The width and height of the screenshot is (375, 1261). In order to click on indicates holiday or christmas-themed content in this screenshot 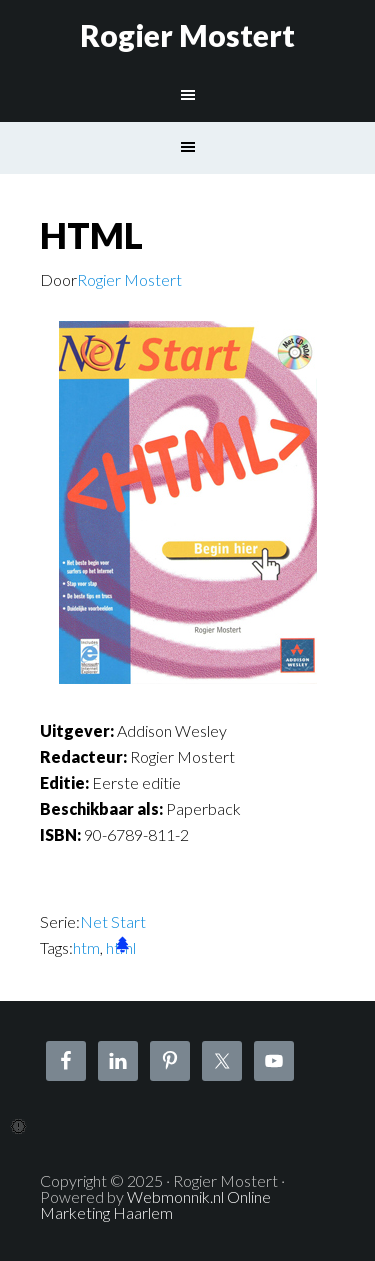, I will do `click(122, 944)`.